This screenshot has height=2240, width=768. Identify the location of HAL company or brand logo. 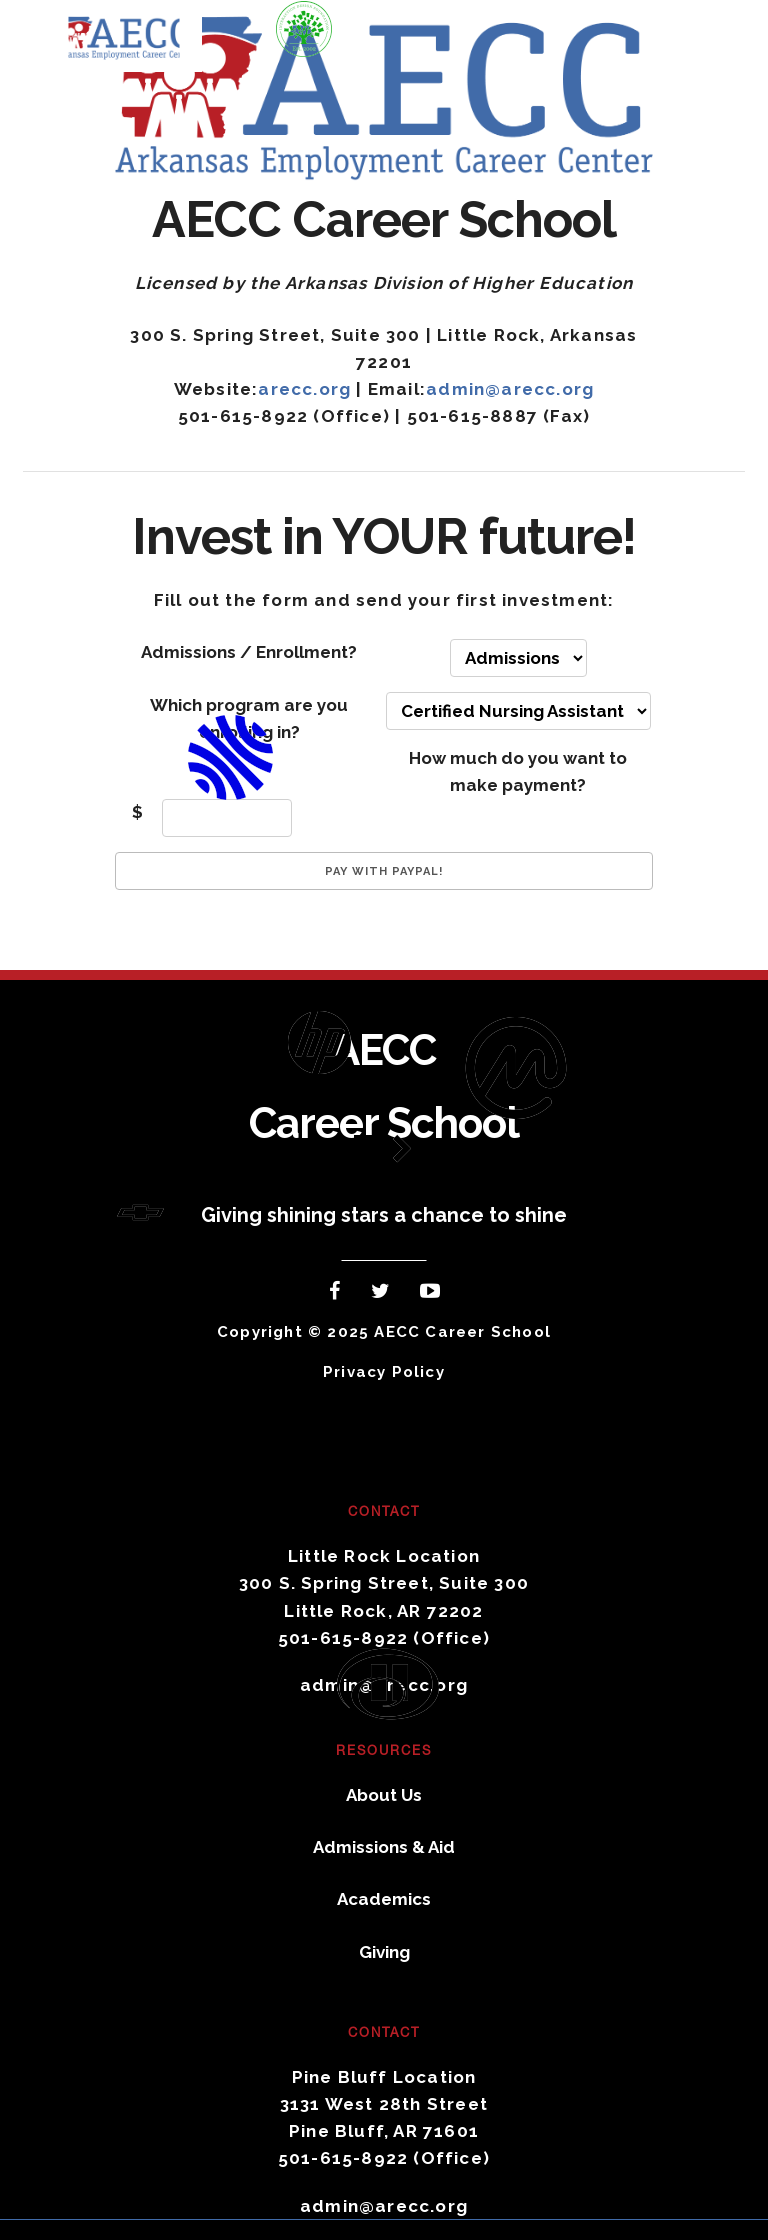
(230, 757).